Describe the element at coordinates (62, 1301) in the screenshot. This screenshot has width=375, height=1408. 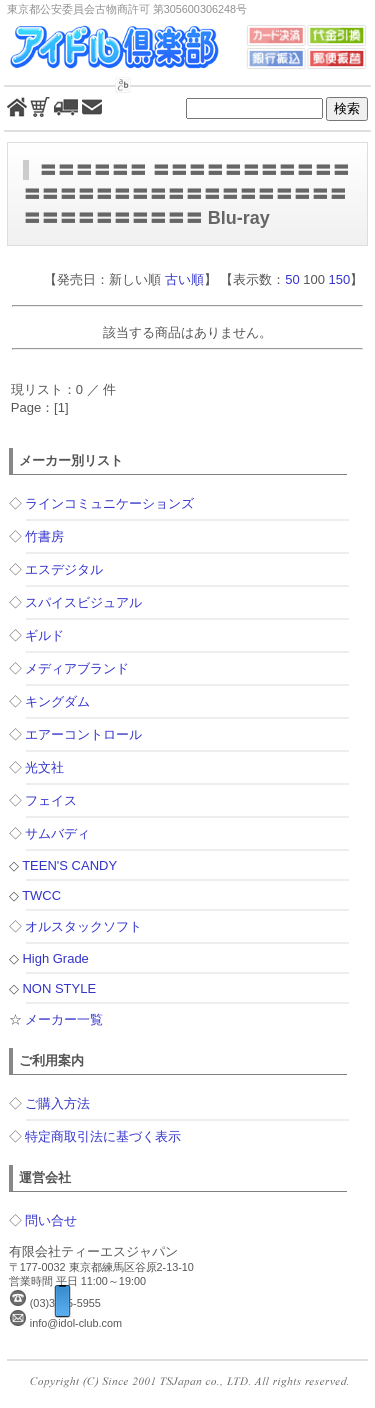
I see `iPhone 12 Pro Max device icon` at that location.